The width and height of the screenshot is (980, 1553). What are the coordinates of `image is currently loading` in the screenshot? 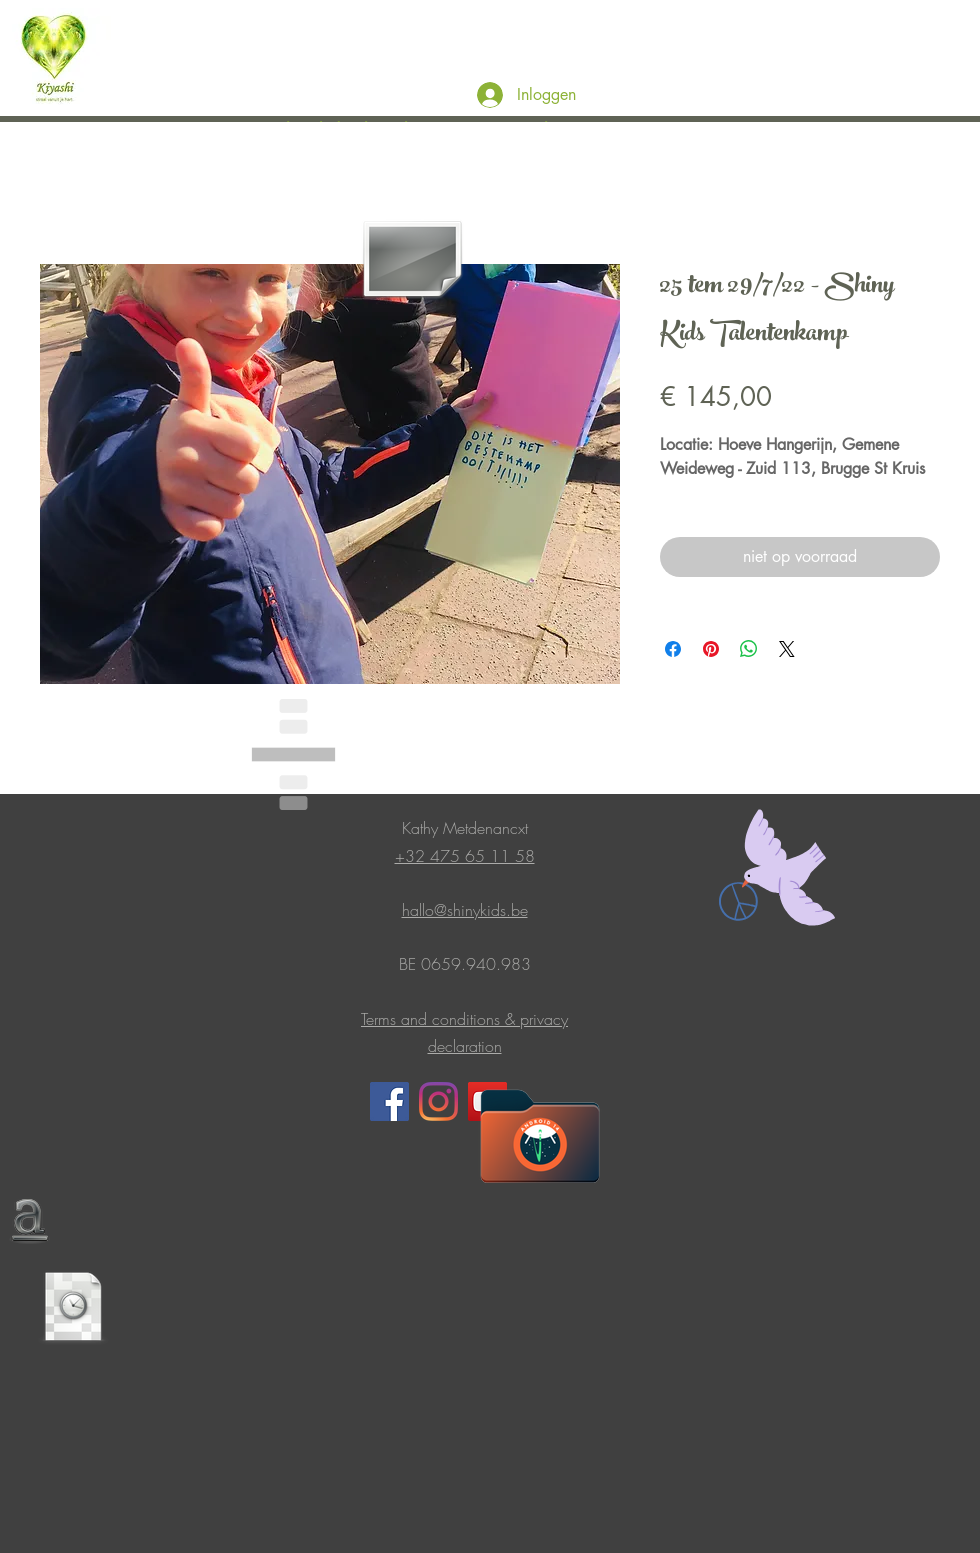 It's located at (74, 1306).